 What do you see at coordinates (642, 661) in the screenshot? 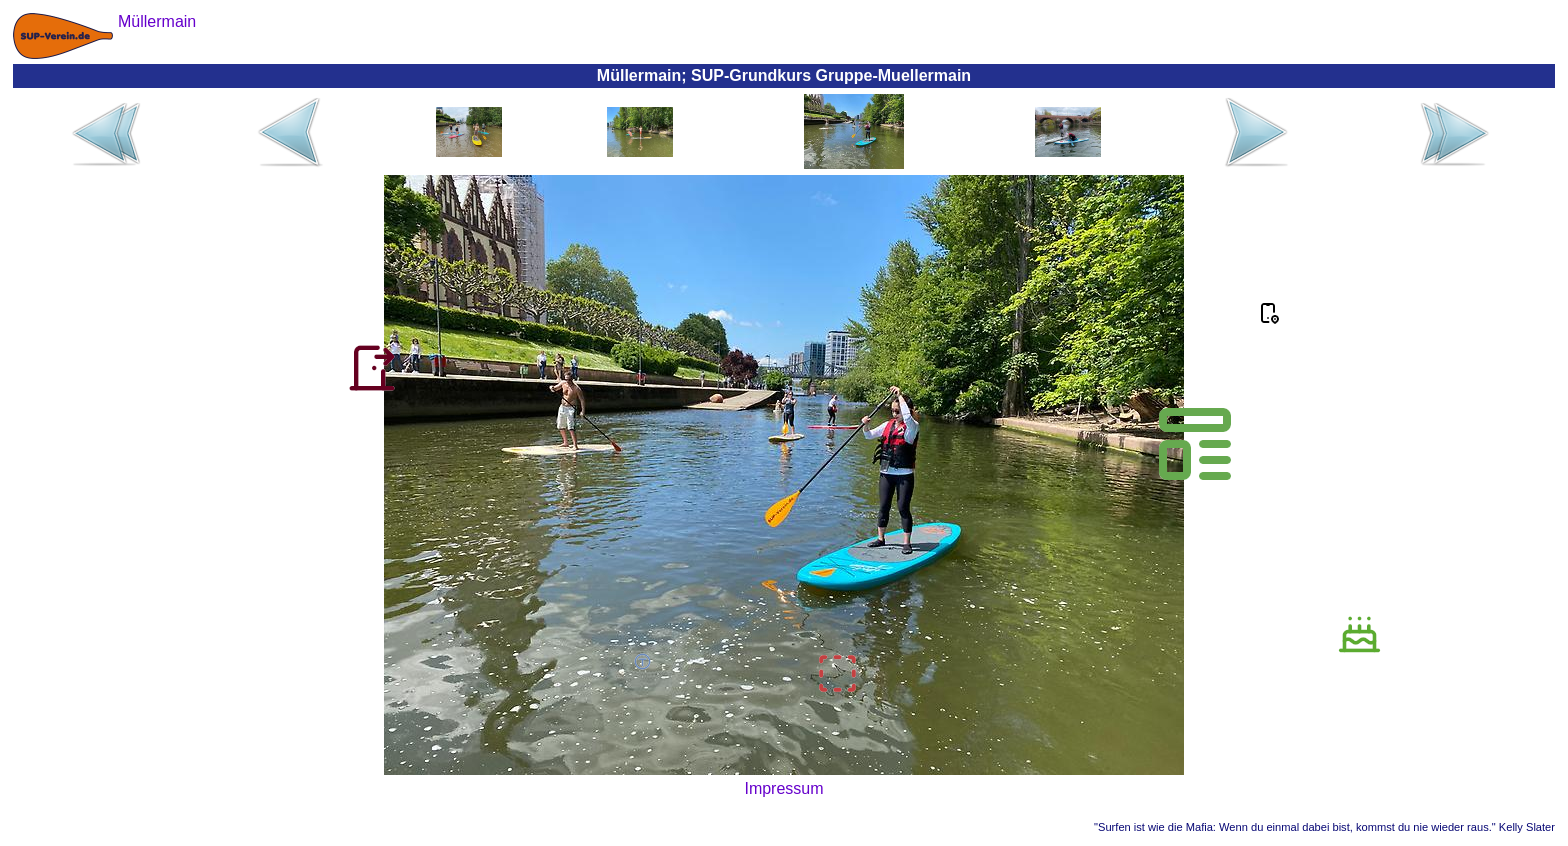
I see `visit thingiverse for 3D printable models` at bounding box center [642, 661].